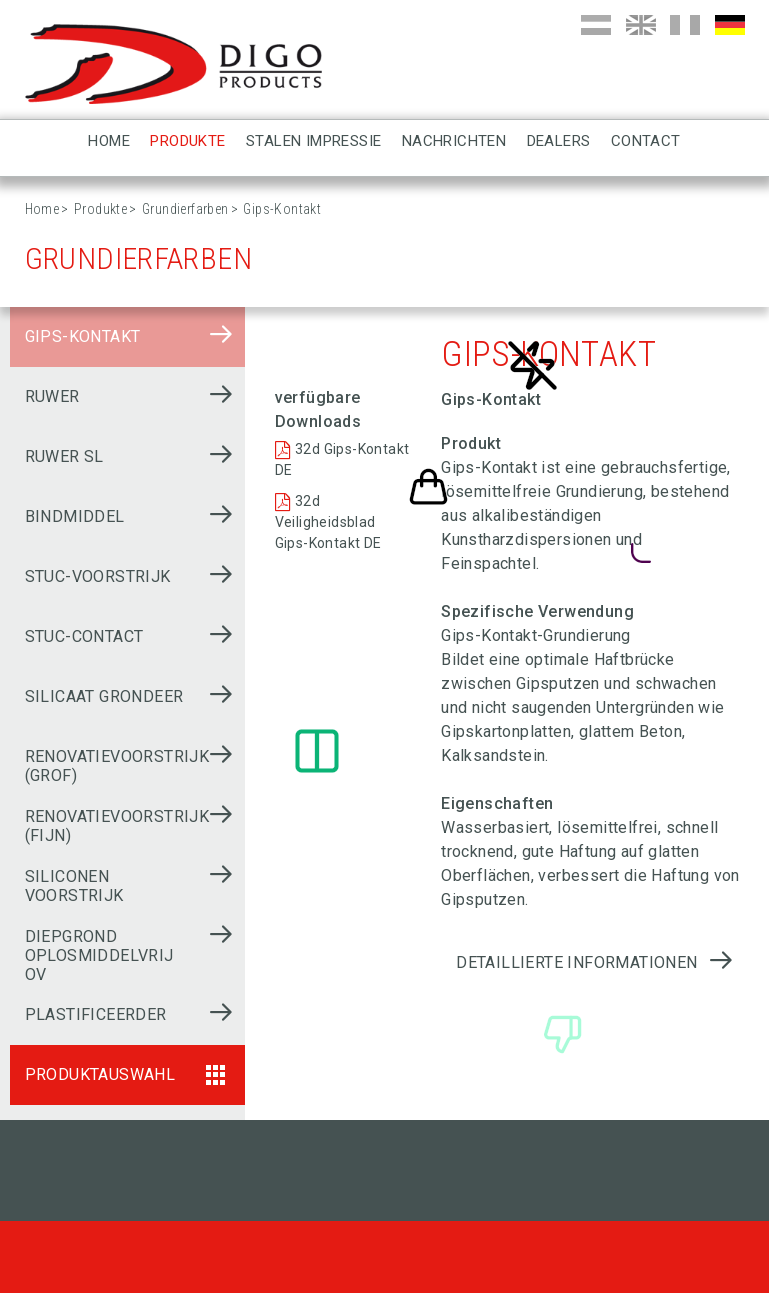 Image resolution: width=769 pixels, height=1293 pixels. I want to click on dislike or downvote content, so click(562, 1034).